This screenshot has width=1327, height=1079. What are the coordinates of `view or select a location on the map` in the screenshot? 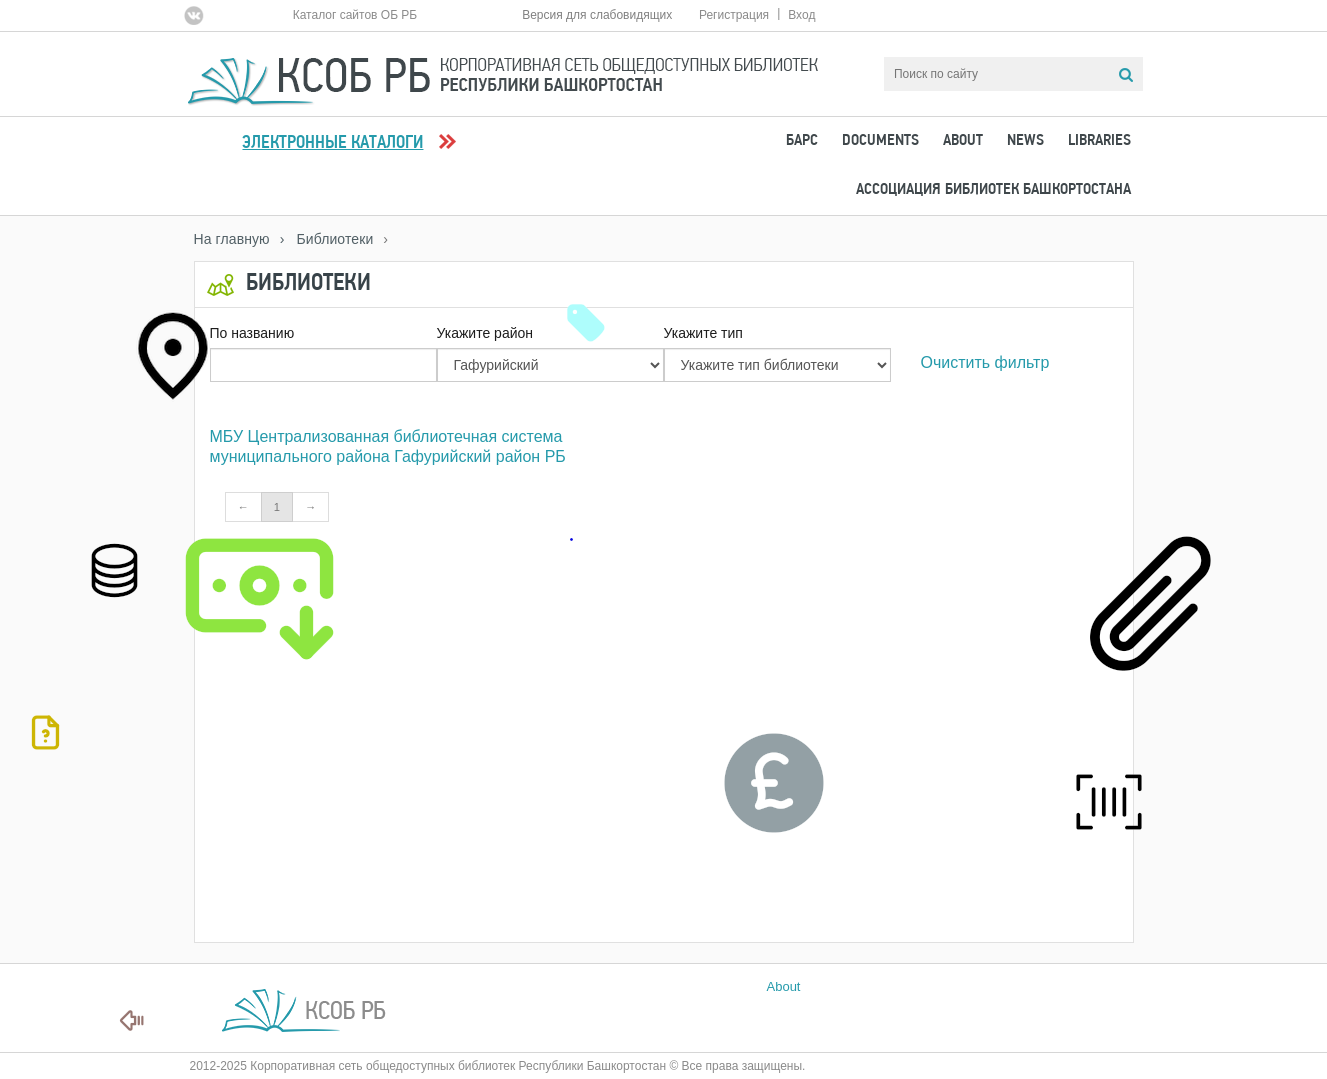 It's located at (173, 356).